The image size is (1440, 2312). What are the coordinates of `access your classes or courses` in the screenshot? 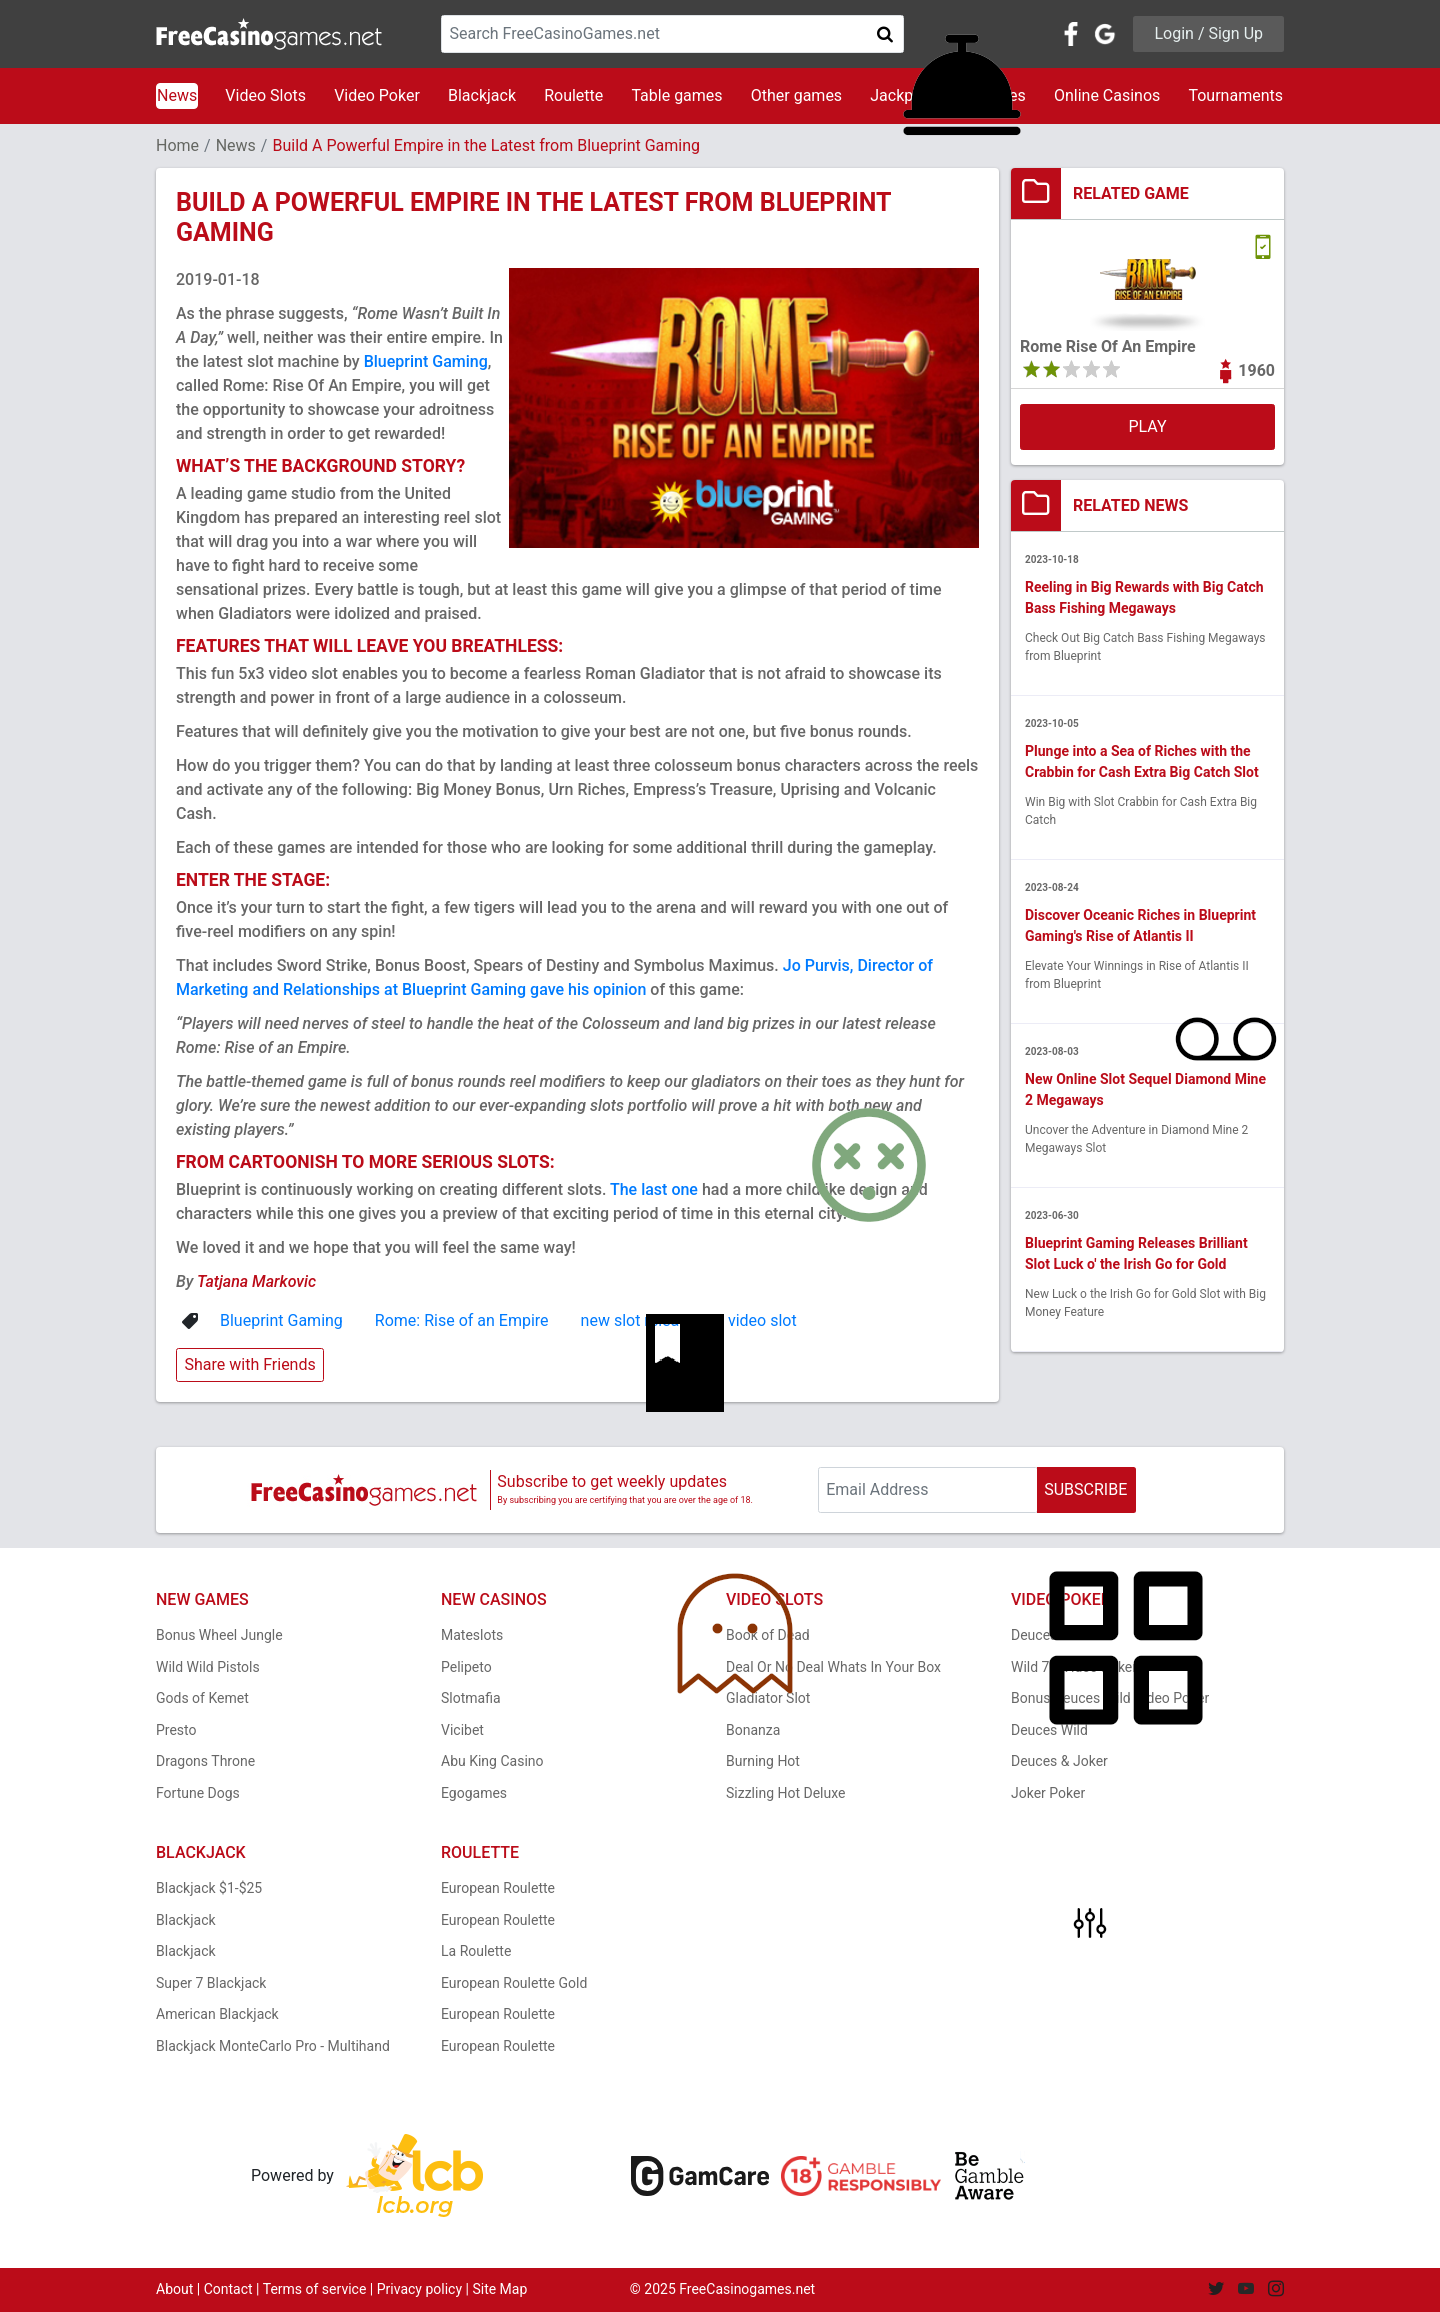 It's located at (685, 1363).